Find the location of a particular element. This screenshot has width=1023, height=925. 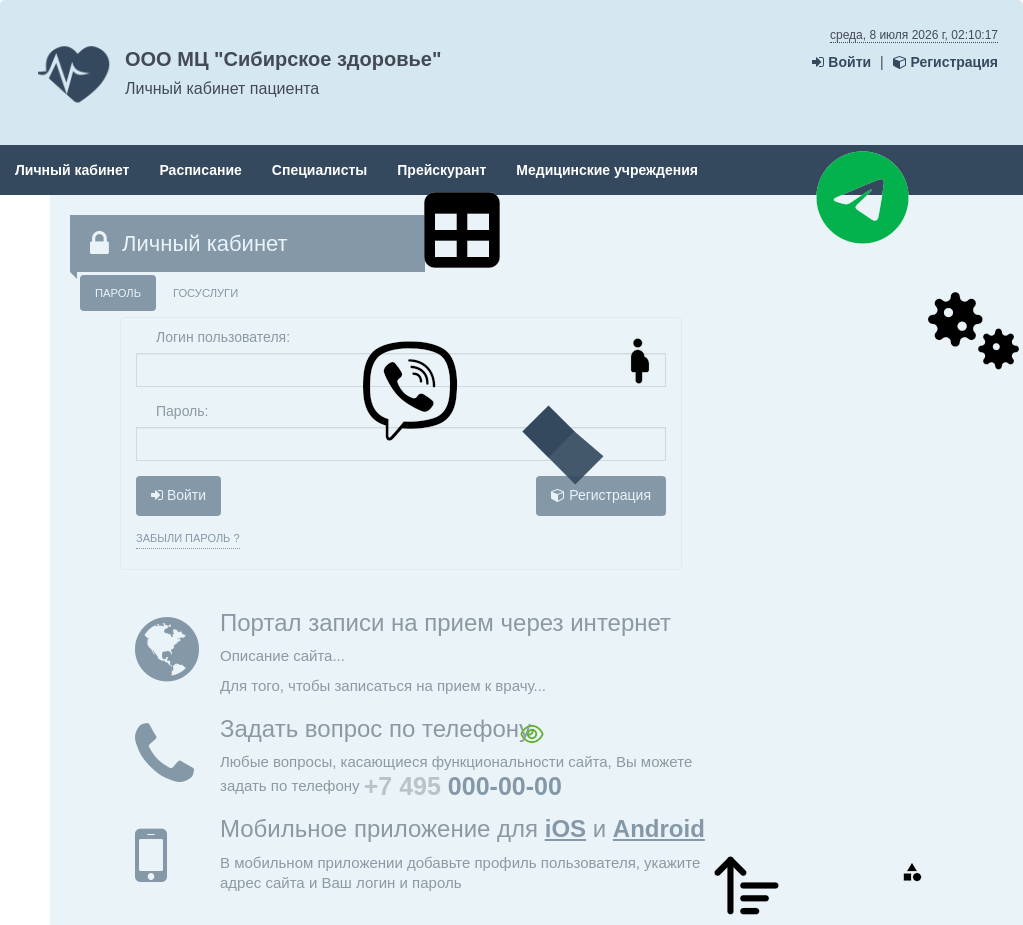

open telegram messaging app is located at coordinates (862, 197).